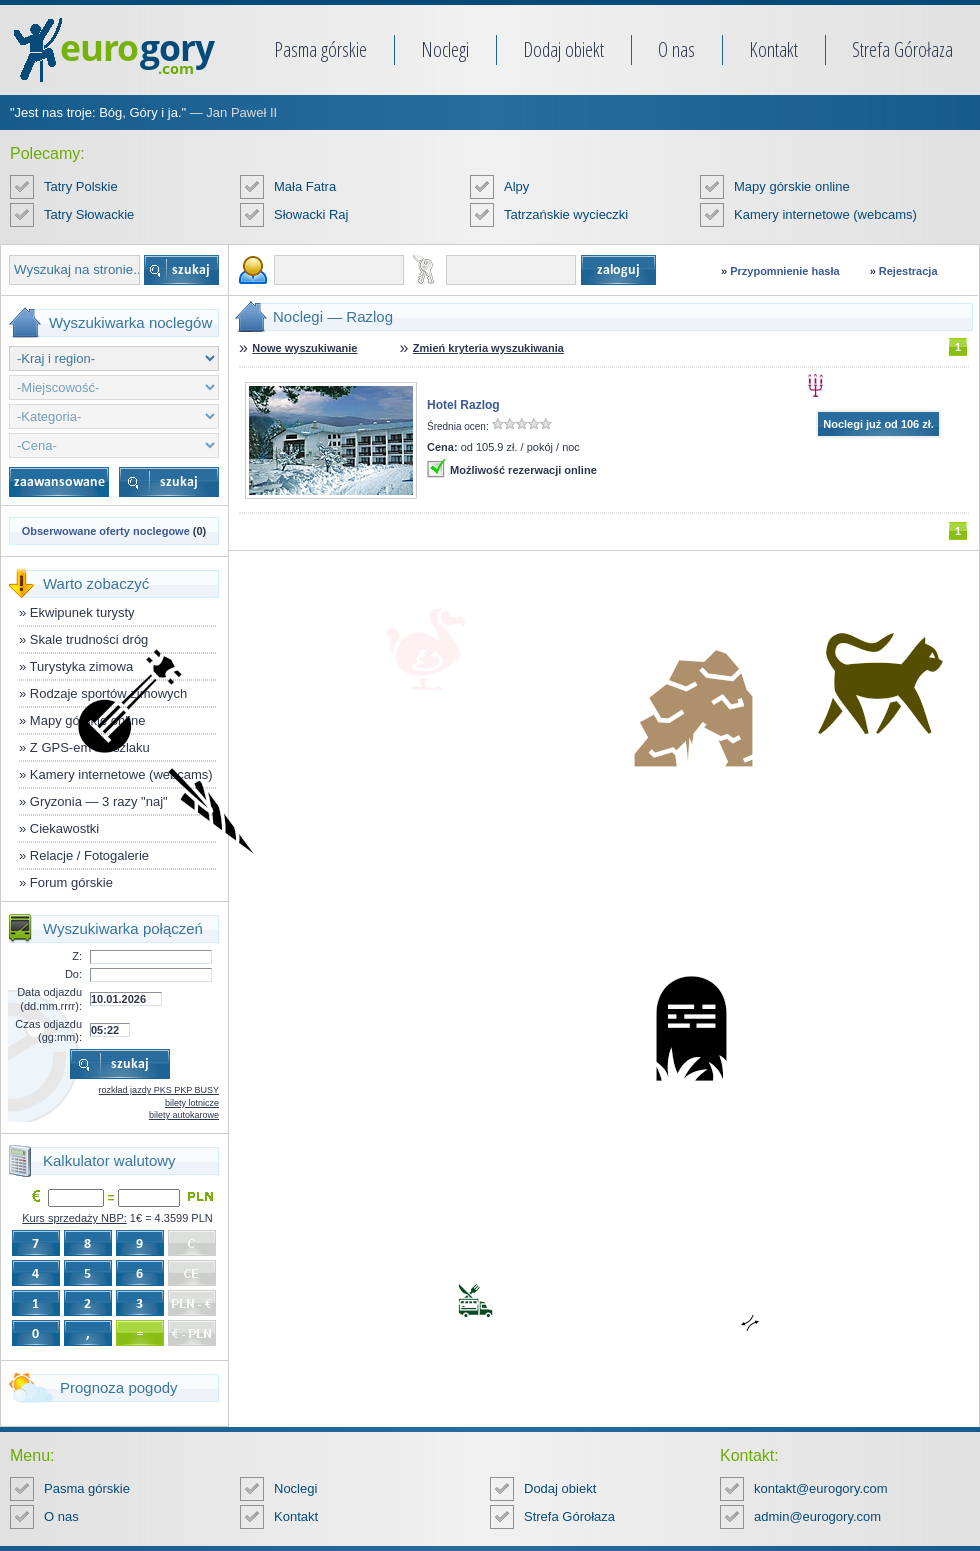 Image resolution: width=980 pixels, height=1551 pixels. I want to click on indicates a deceased character or game over state, so click(692, 1030).